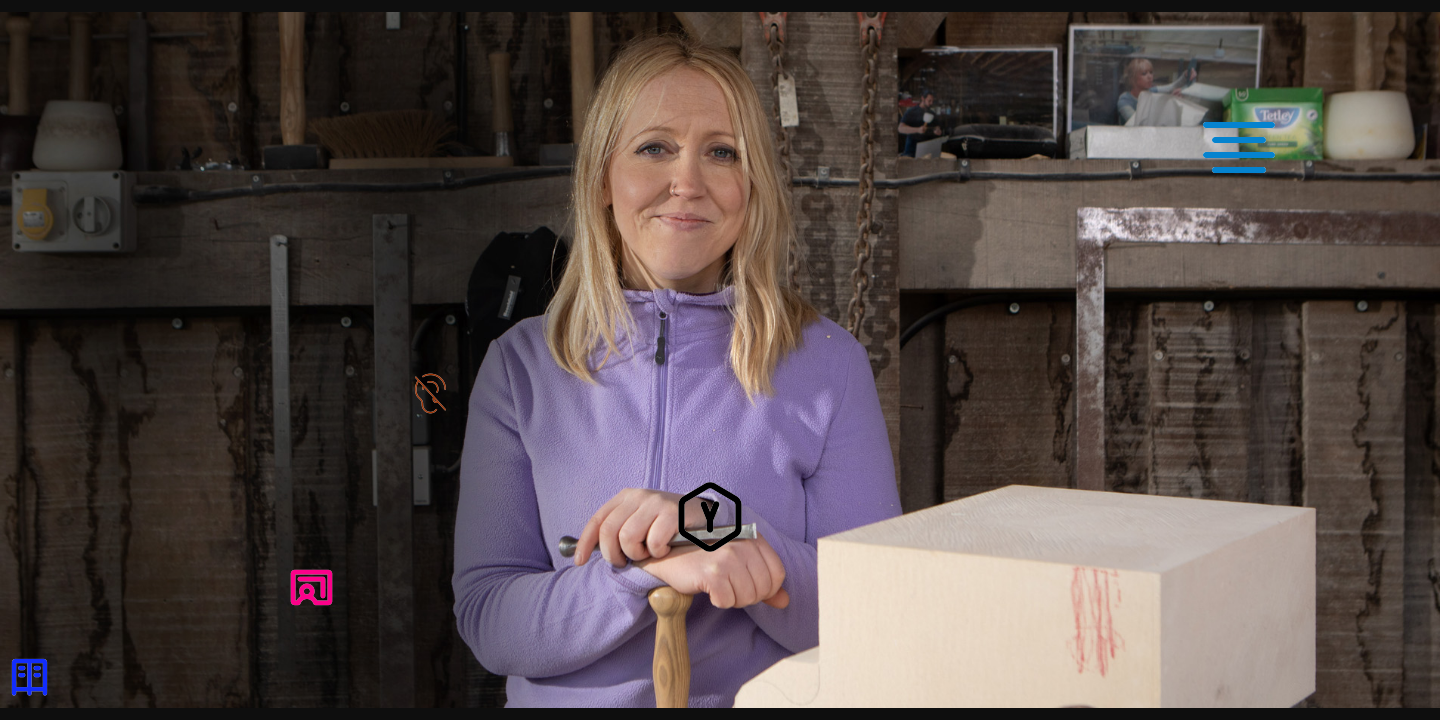  What do you see at coordinates (311, 587) in the screenshot?
I see `access teaching or presentation tools` at bounding box center [311, 587].